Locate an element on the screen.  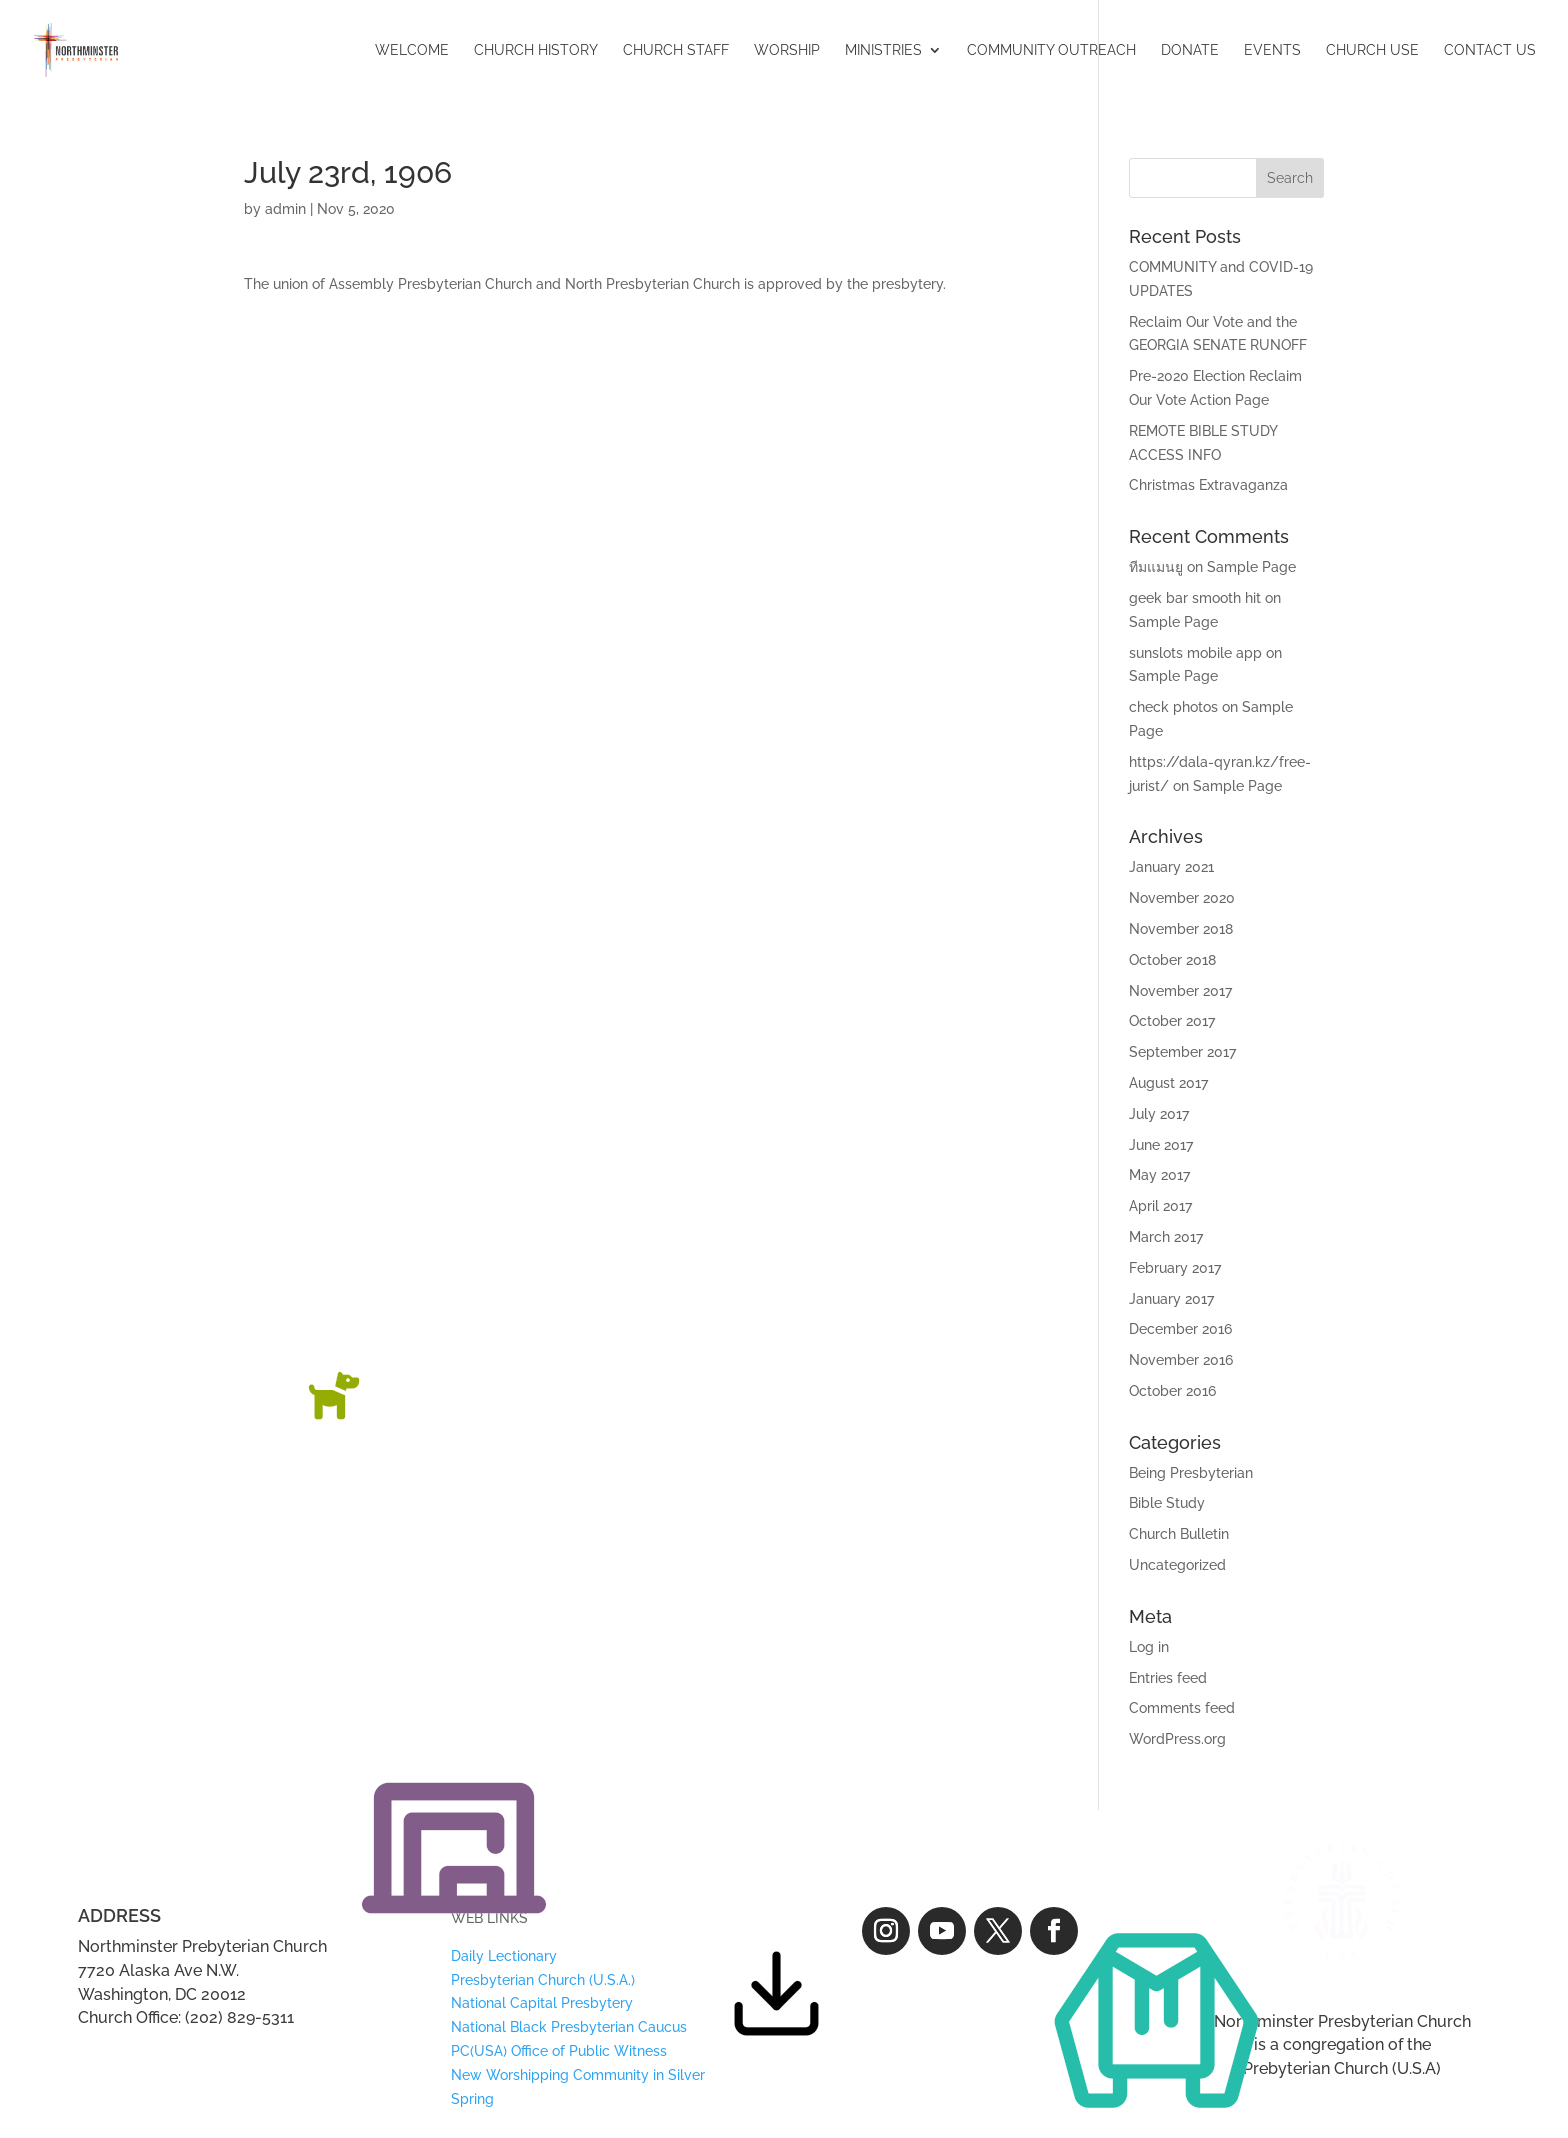
open whiteboard or presentation mode is located at coordinates (454, 1851).